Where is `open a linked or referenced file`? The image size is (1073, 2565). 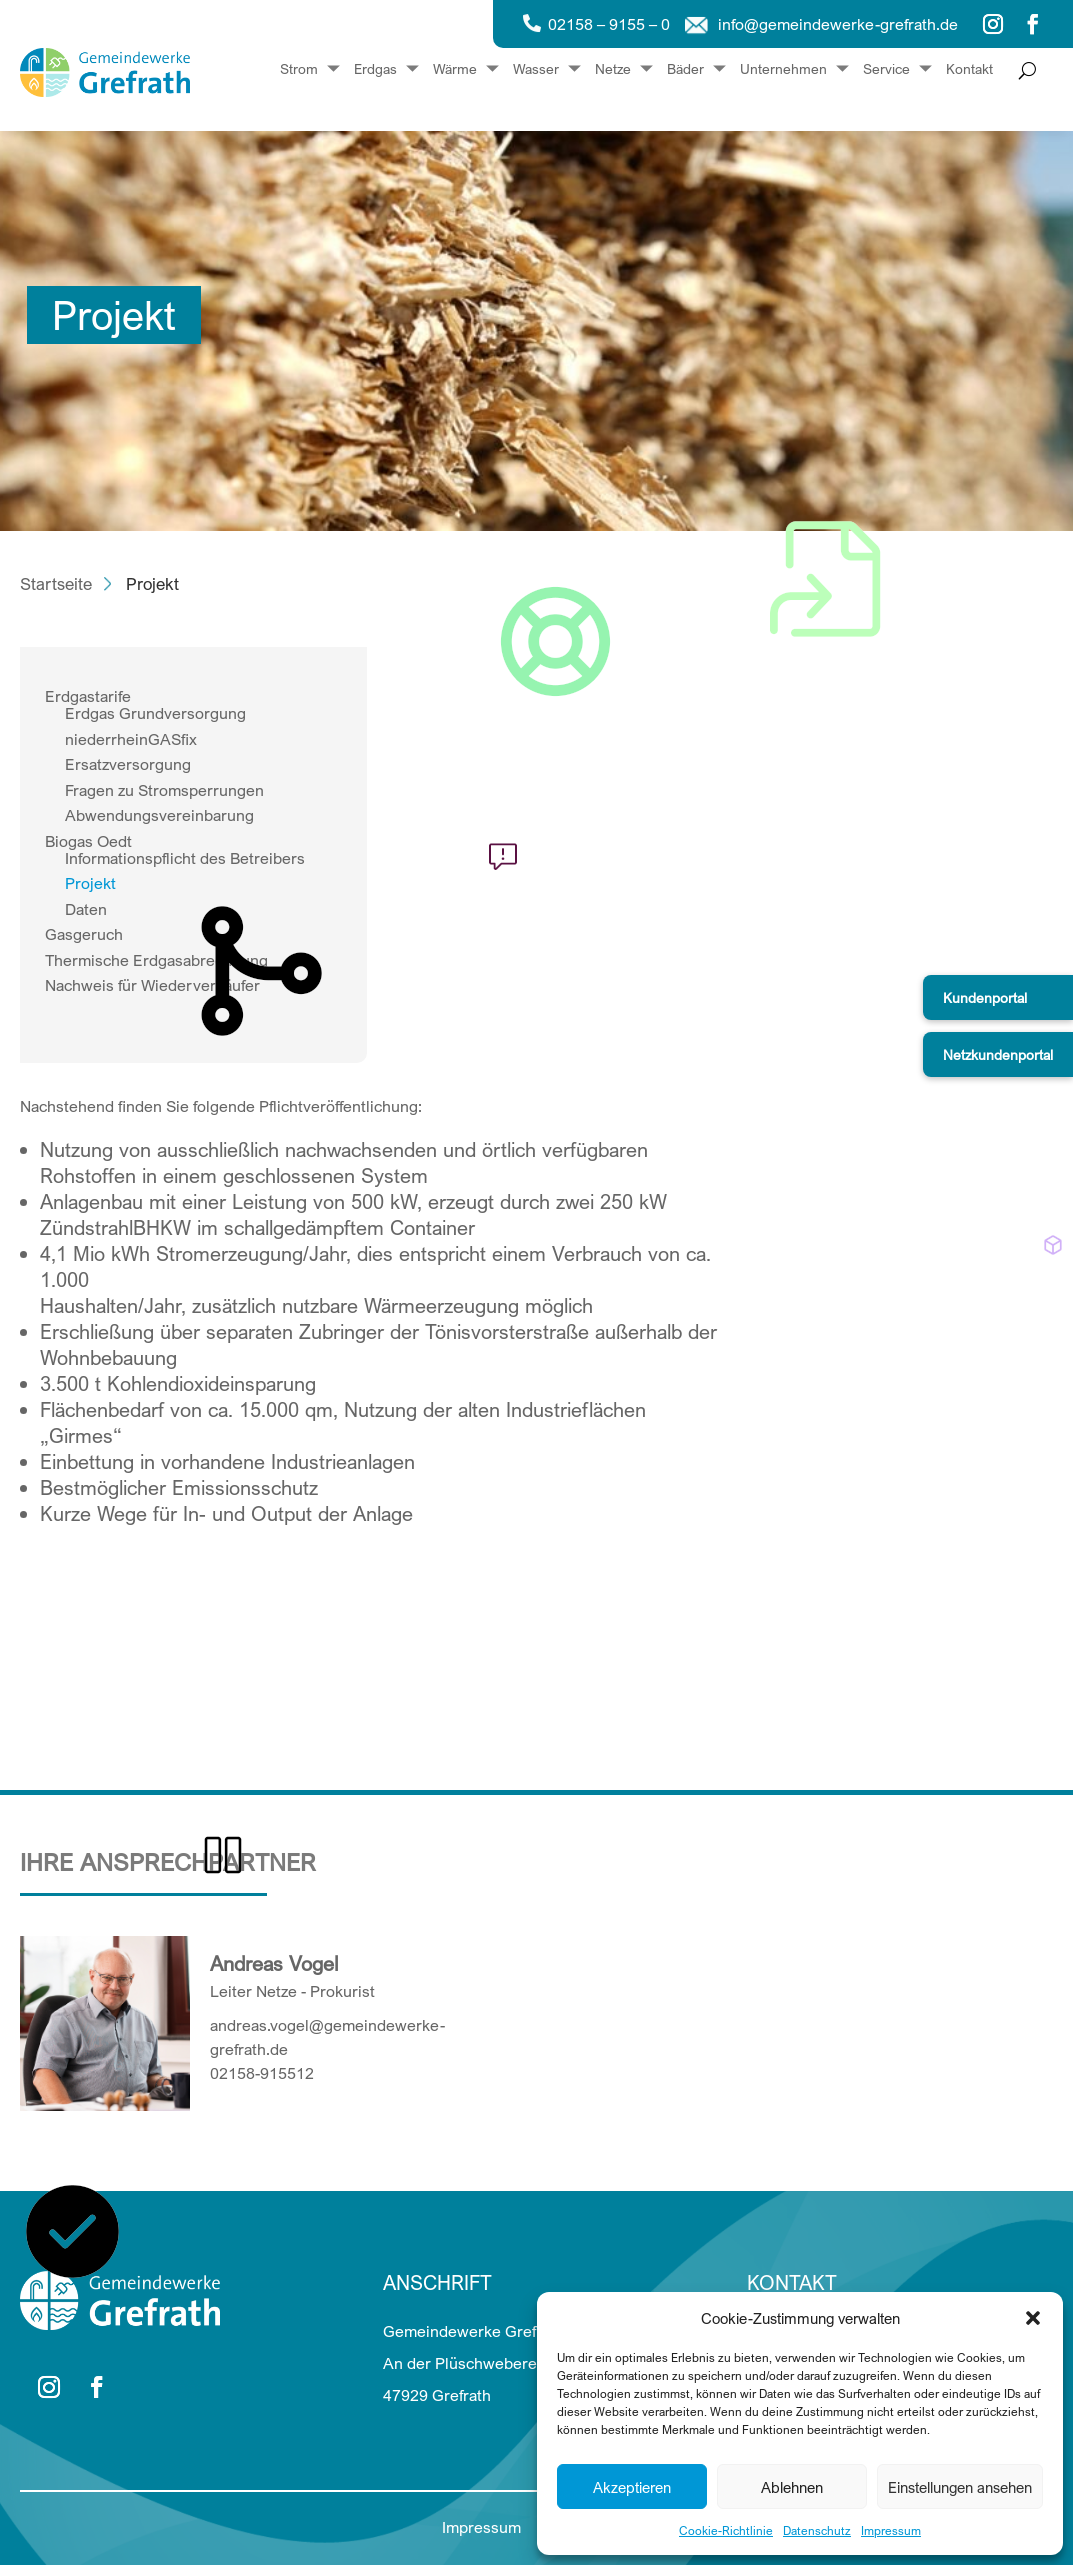
open a linked or referenced file is located at coordinates (833, 579).